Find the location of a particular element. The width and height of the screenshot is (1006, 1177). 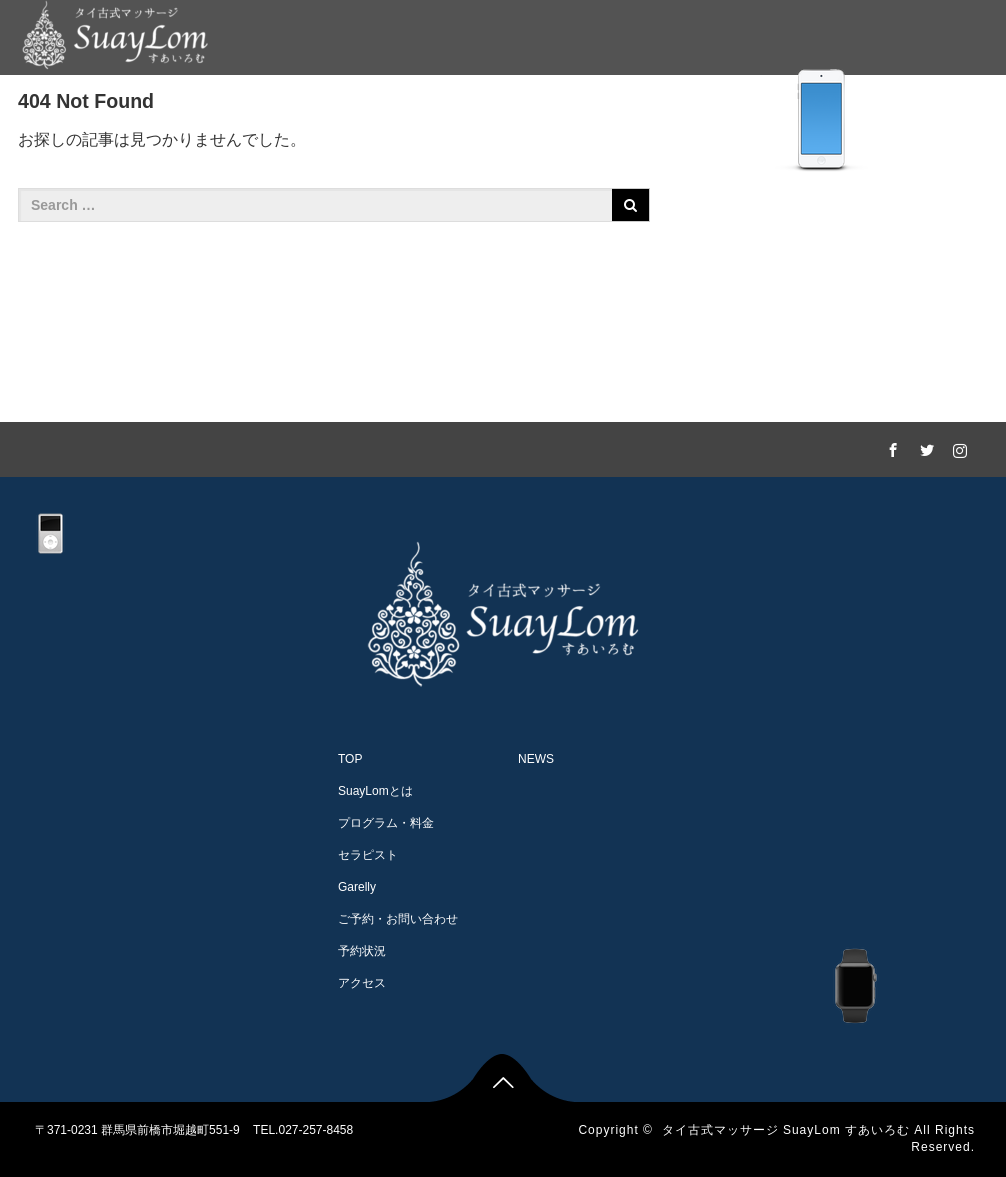

apple watch device icon is located at coordinates (855, 986).